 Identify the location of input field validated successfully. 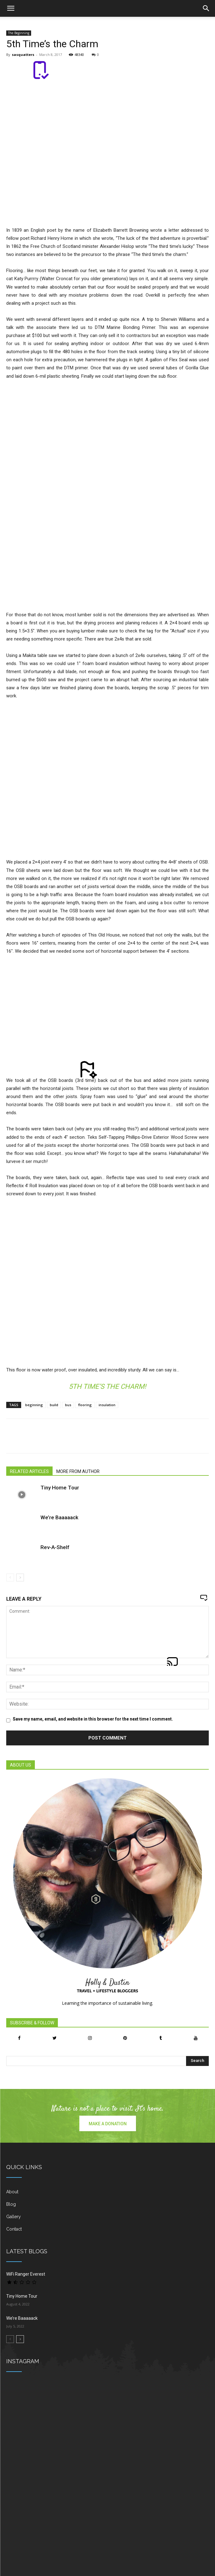
(203, 1597).